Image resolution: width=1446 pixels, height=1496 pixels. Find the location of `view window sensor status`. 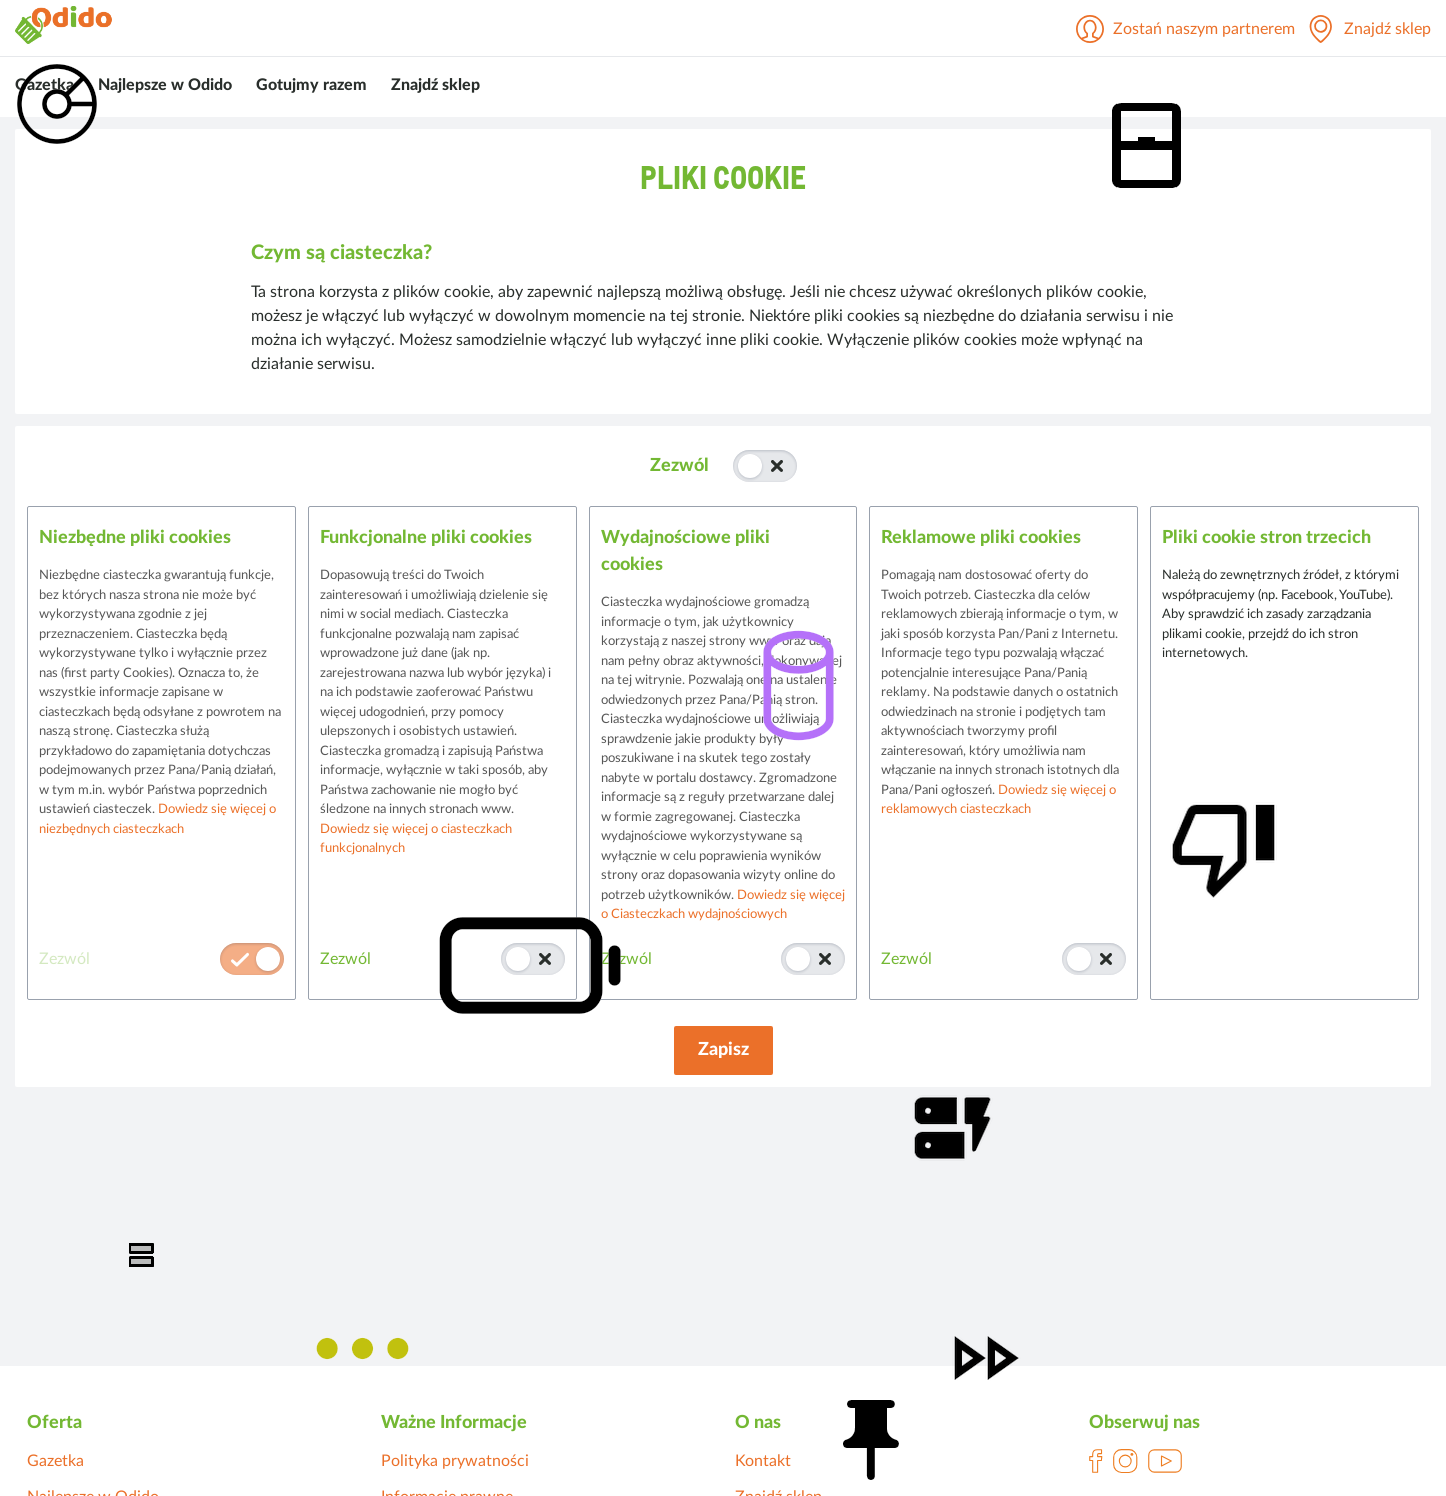

view window sensor status is located at coordinates (1146, 145).